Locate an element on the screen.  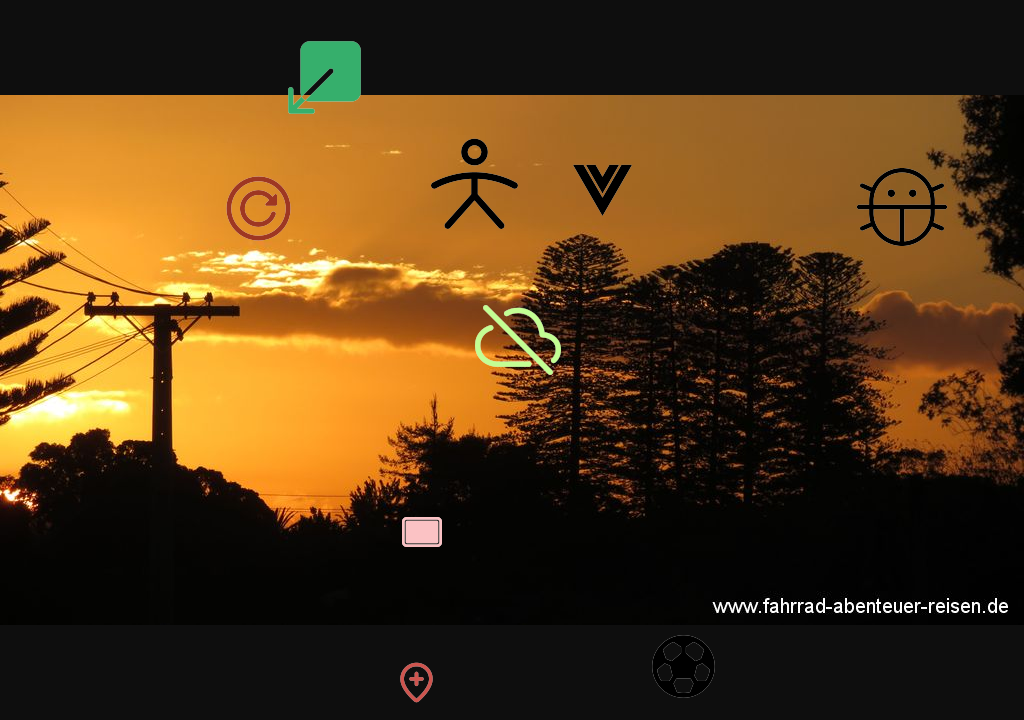
refresh or reload content is located at coordinates (258, 208).